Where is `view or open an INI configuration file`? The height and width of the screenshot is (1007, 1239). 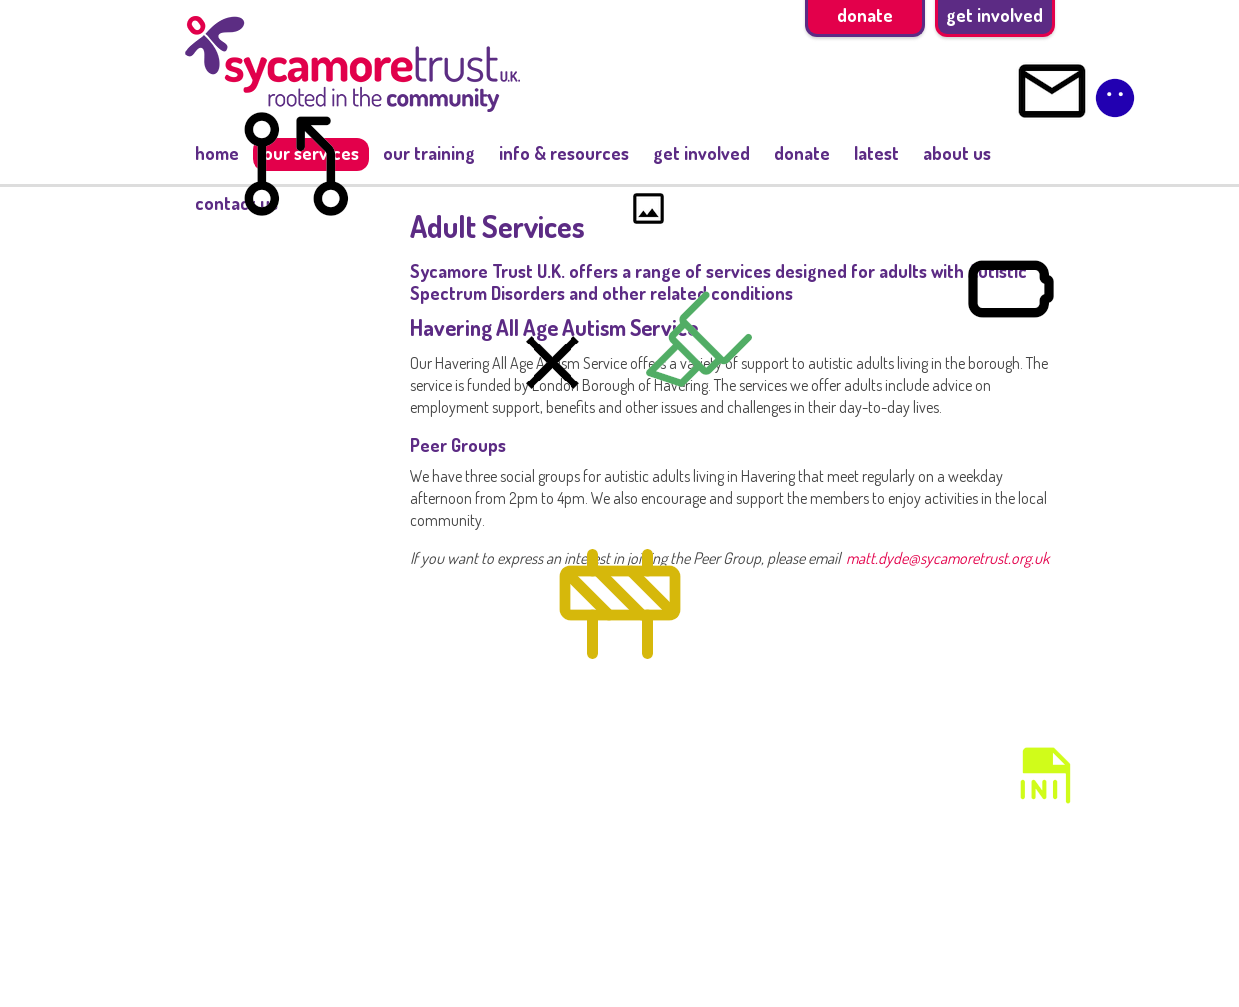 view or open an INI configuration file is located at coordinates (1046, 775).